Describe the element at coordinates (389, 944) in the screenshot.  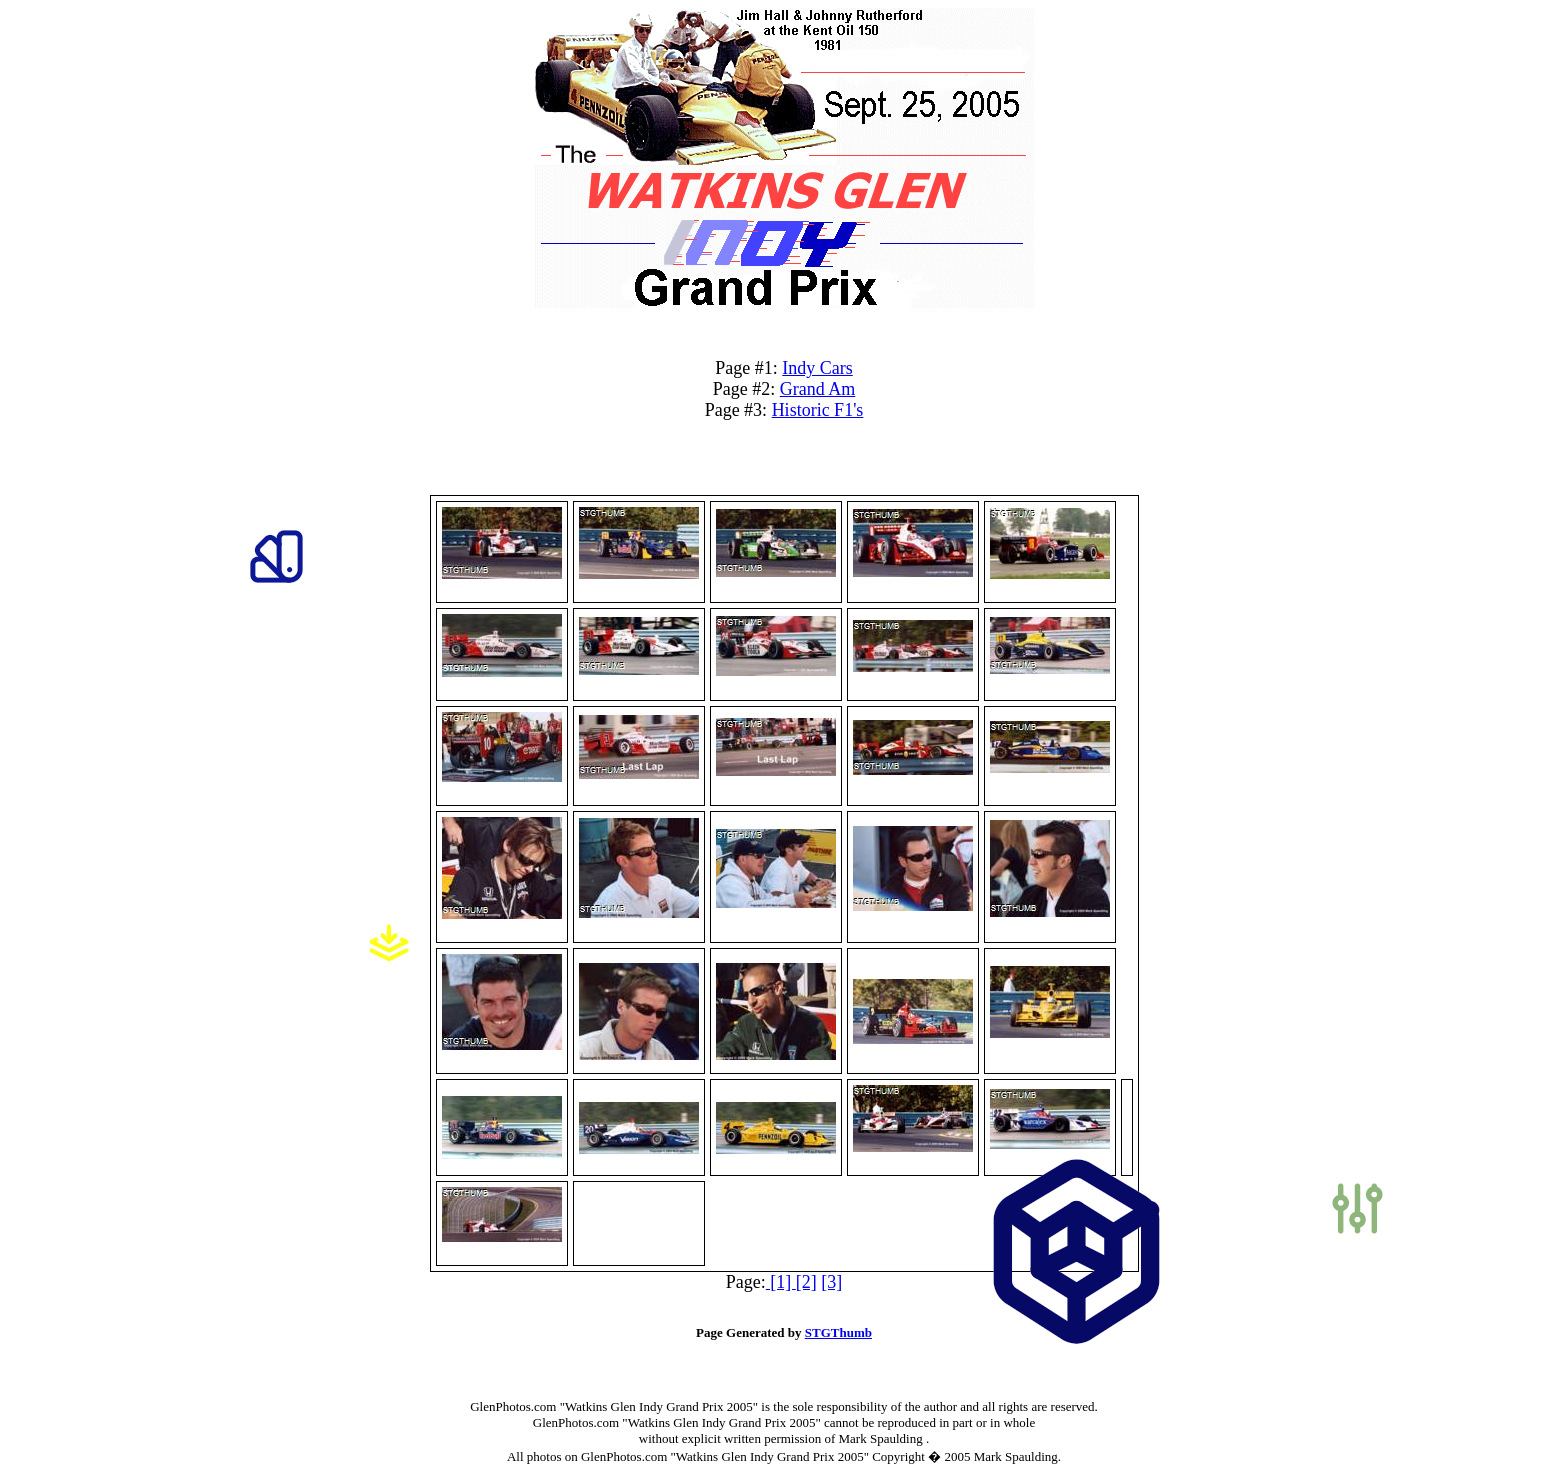
I see `add item to stack` at that location.